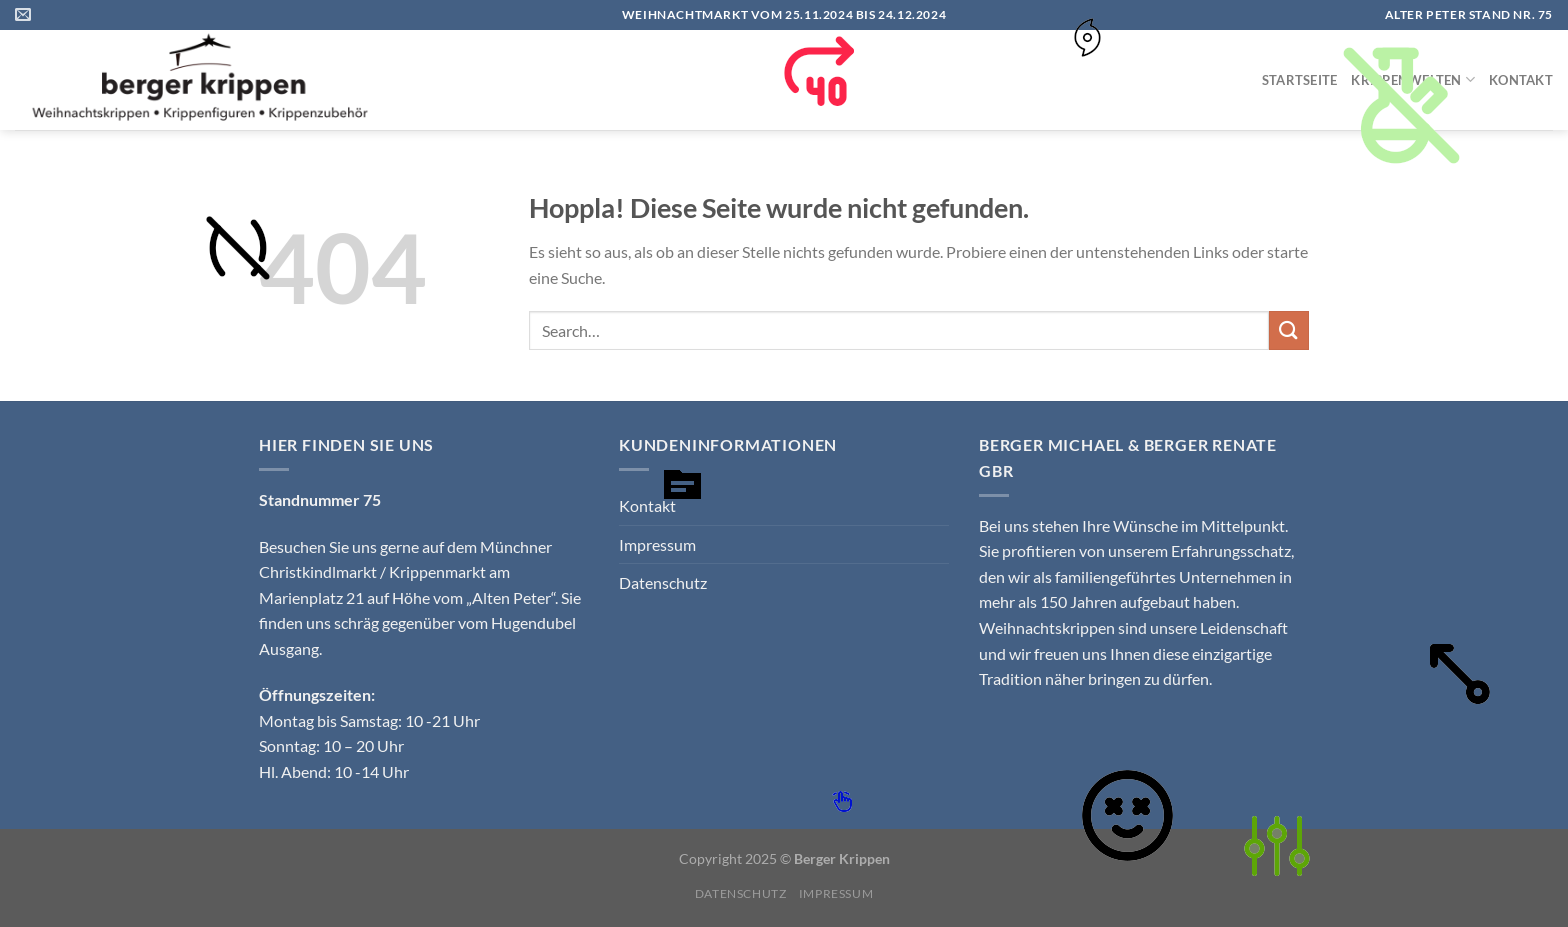 Image resolution: width=1568 pixels, height=927 pixels. What do you see at coordinates (1277, 846) in the screenshot?
I see `adjust settings or preferences` at bounding box center [1277, 846].